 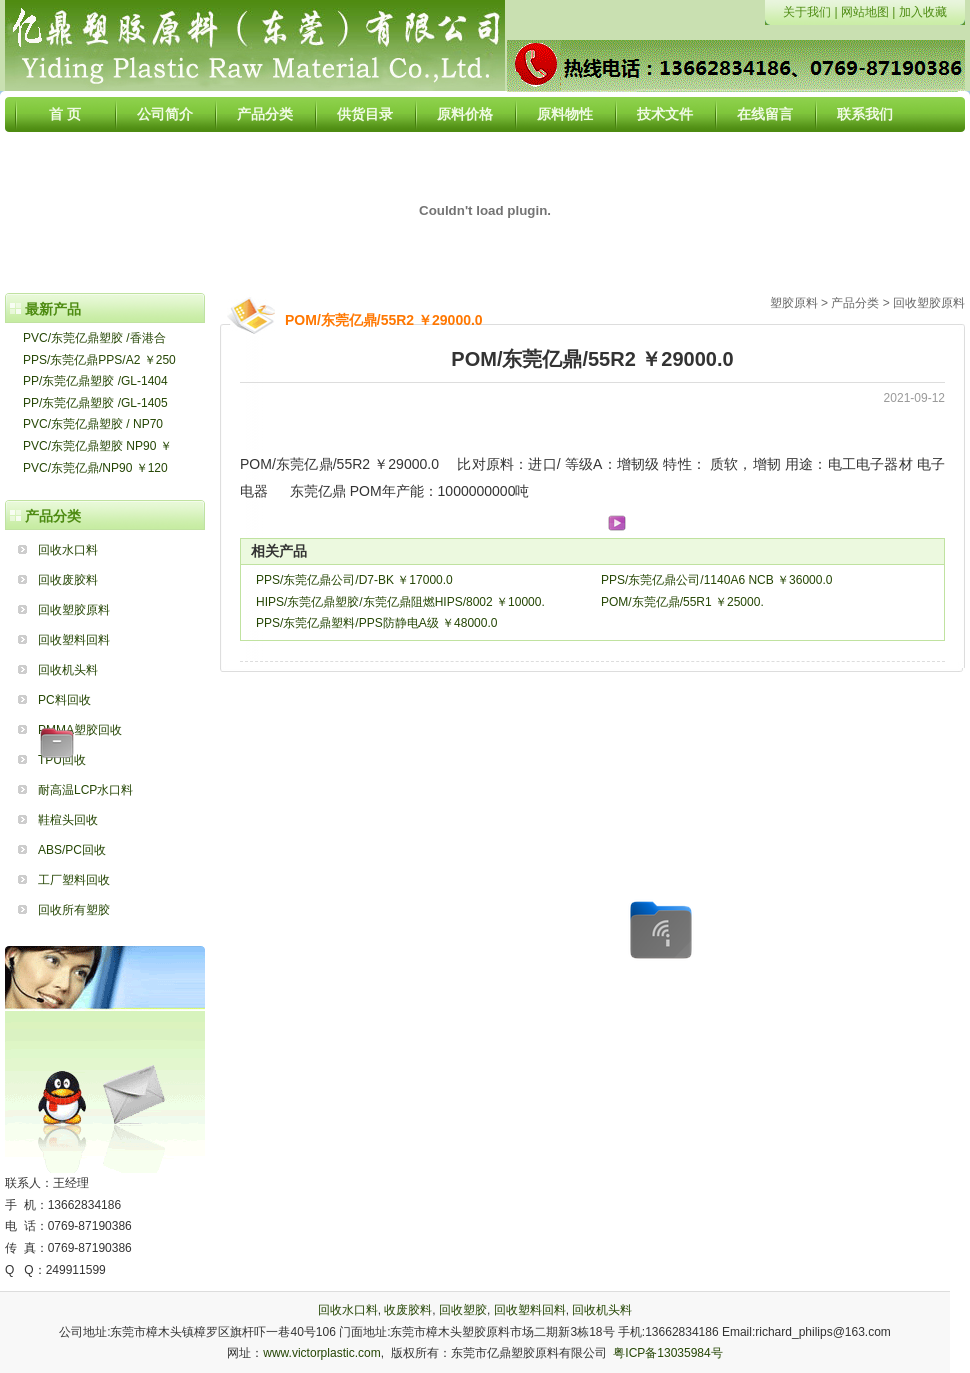 I want to click on open insync cloud sync folder, so click(x=661, y=930).